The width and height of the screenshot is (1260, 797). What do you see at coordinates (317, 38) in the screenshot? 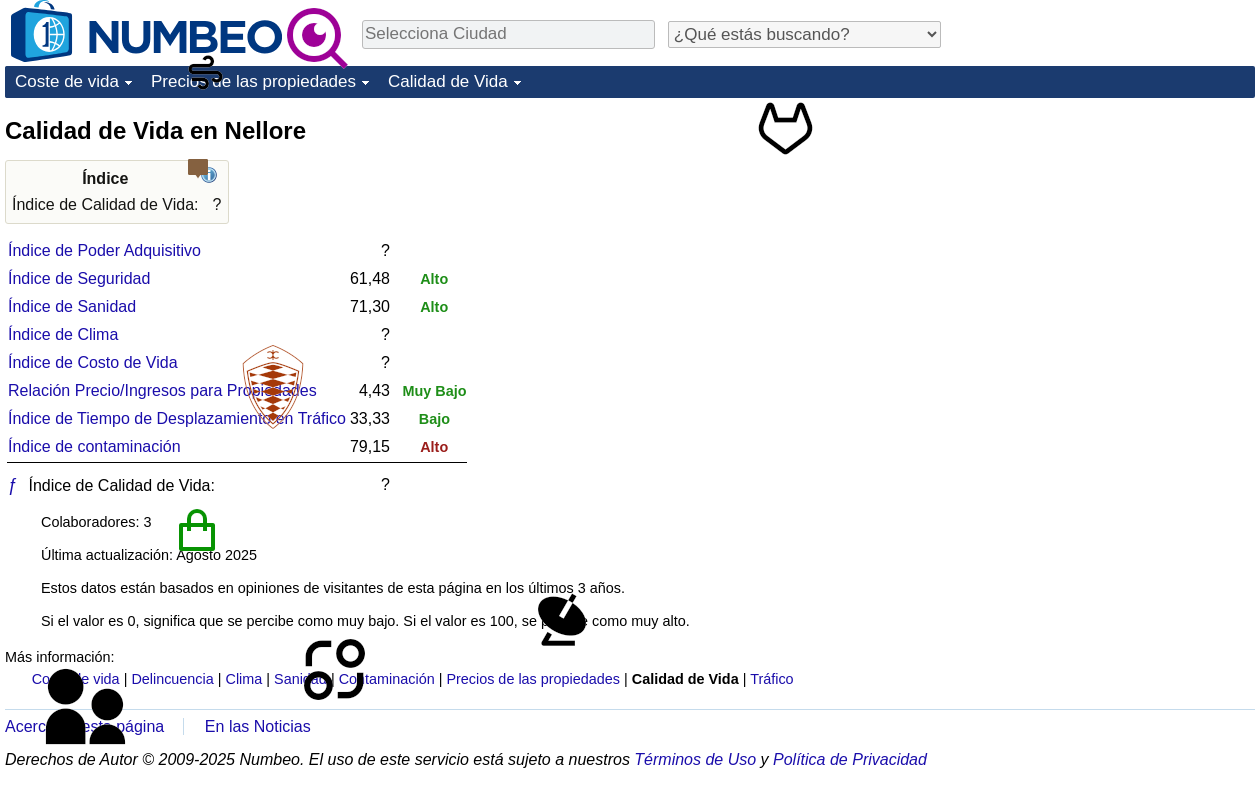
I see `search with visual recognition` at bounding box center [317, 38].